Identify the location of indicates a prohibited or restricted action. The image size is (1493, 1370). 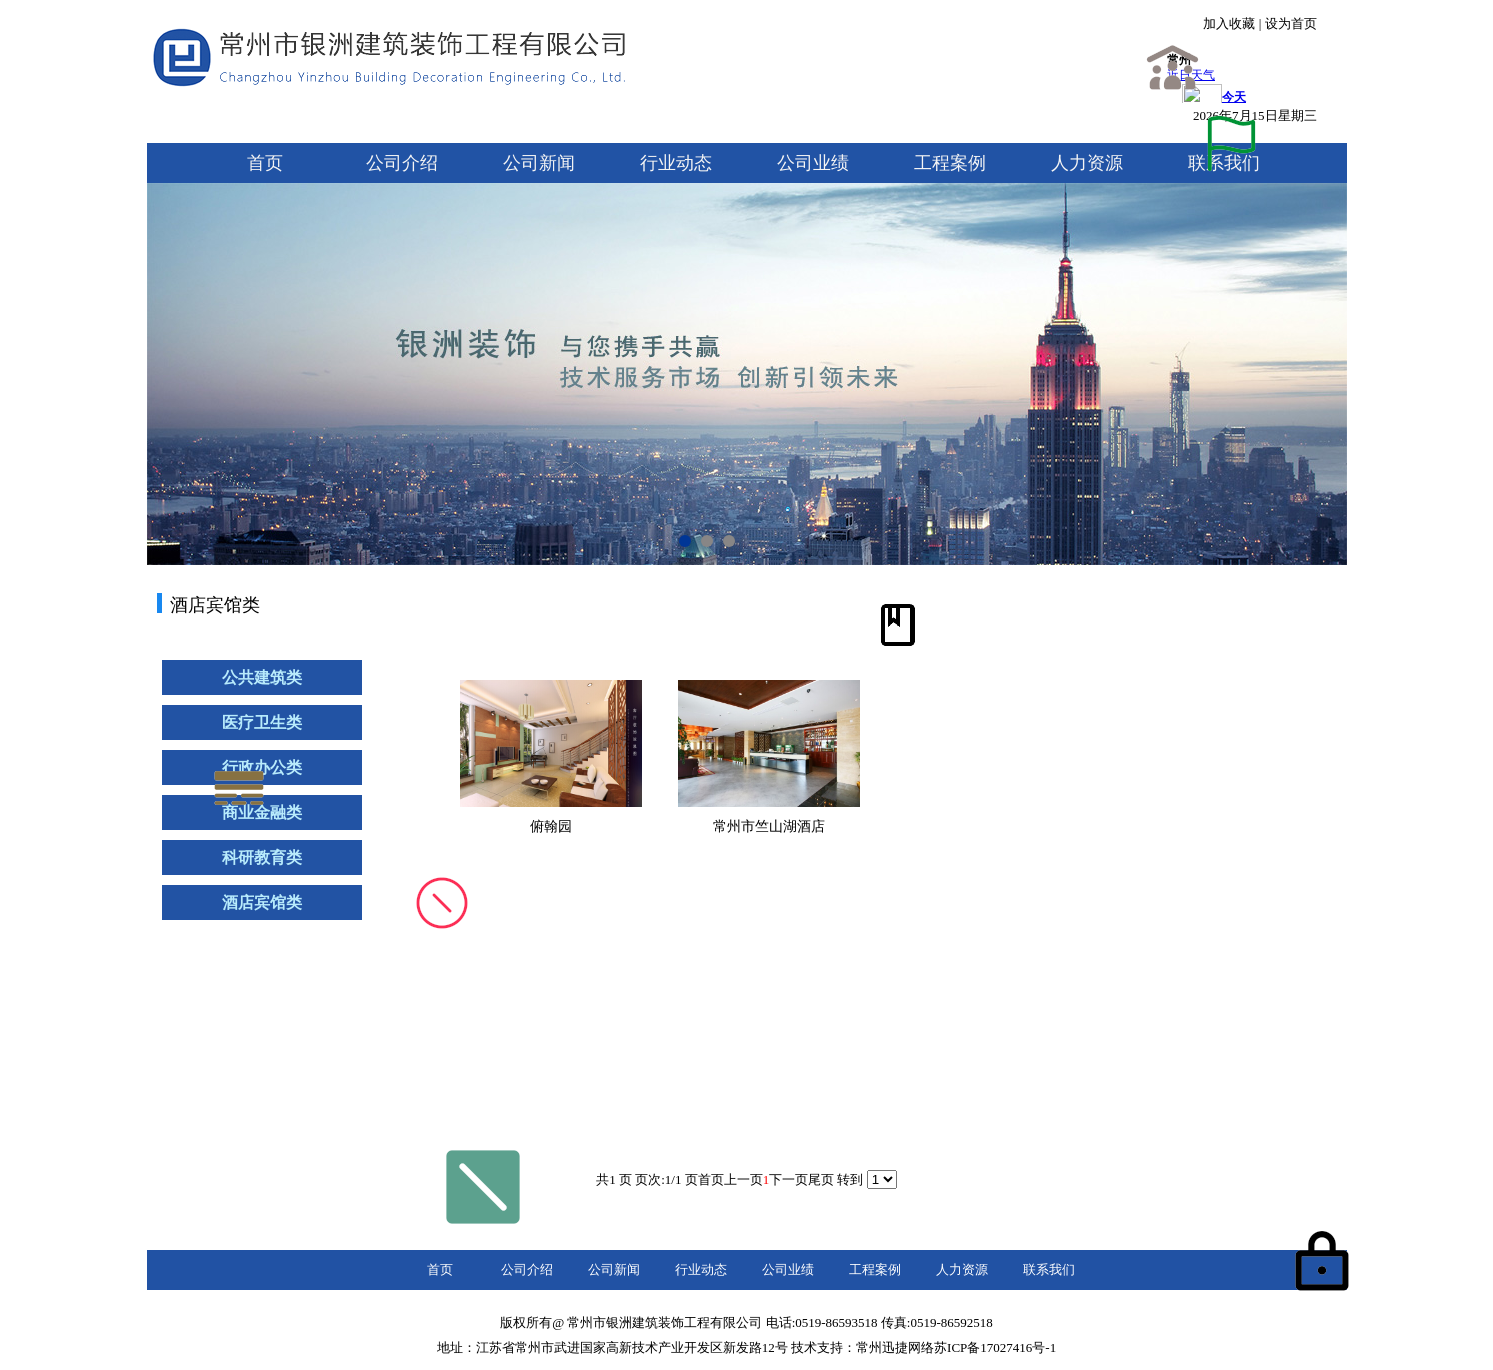
(442, 903).